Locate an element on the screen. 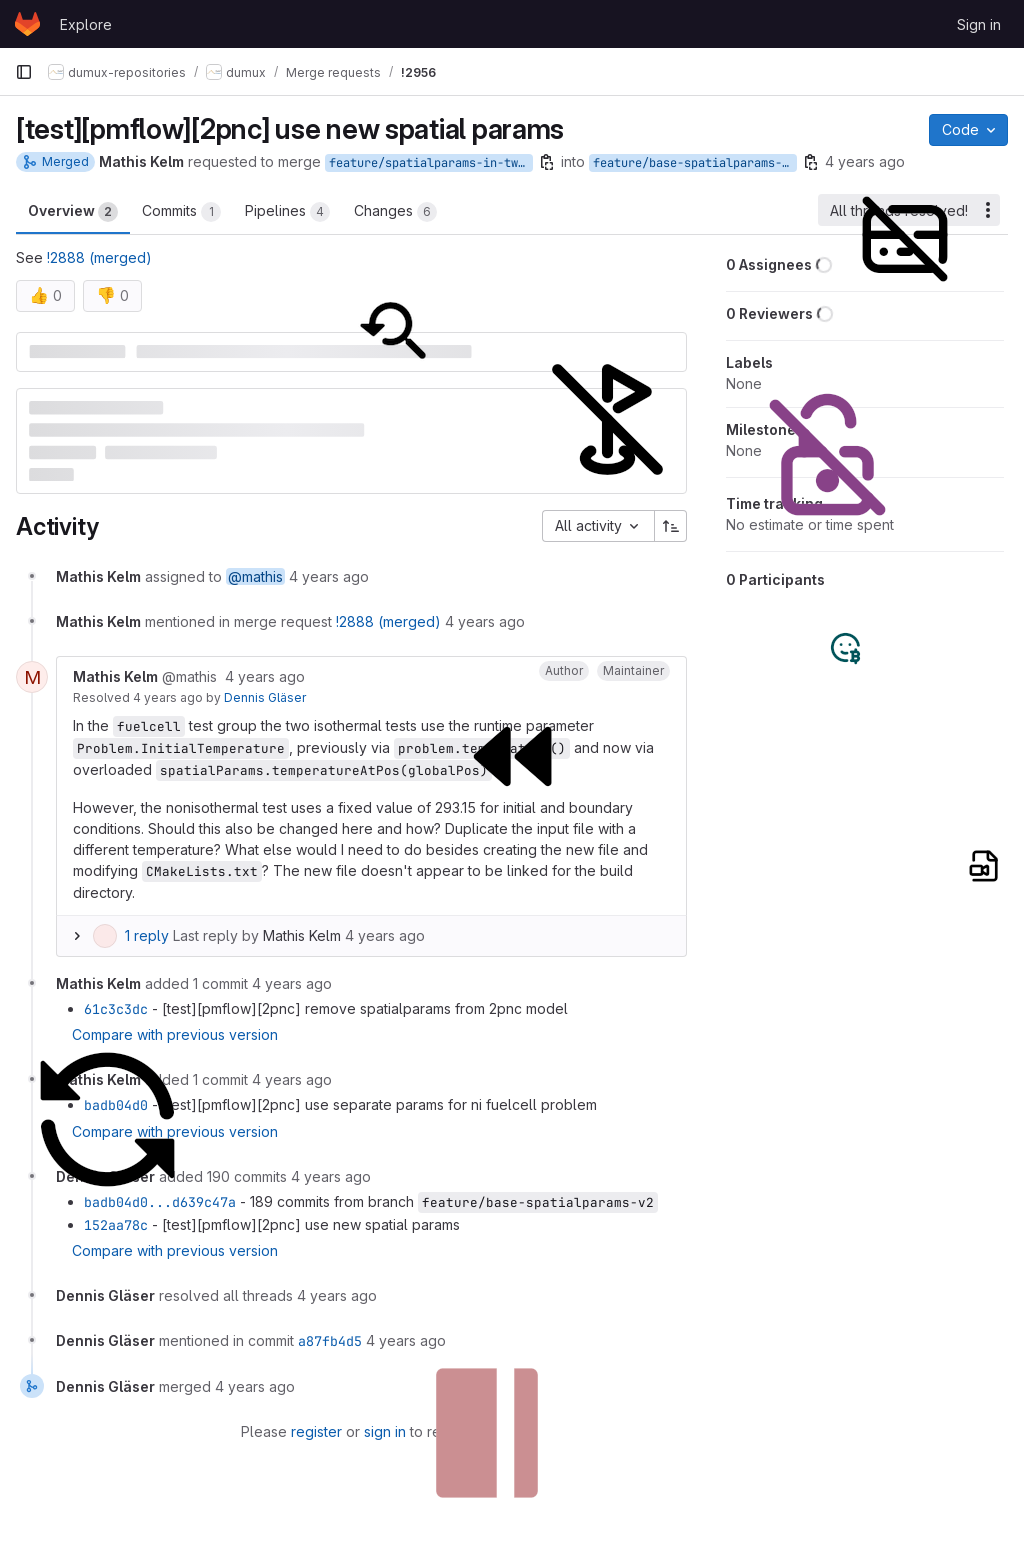 Image resolution: width=1024 pixels, height=1542 pixels. payment method disabled or unavailable is located at coordinates (905, 239).